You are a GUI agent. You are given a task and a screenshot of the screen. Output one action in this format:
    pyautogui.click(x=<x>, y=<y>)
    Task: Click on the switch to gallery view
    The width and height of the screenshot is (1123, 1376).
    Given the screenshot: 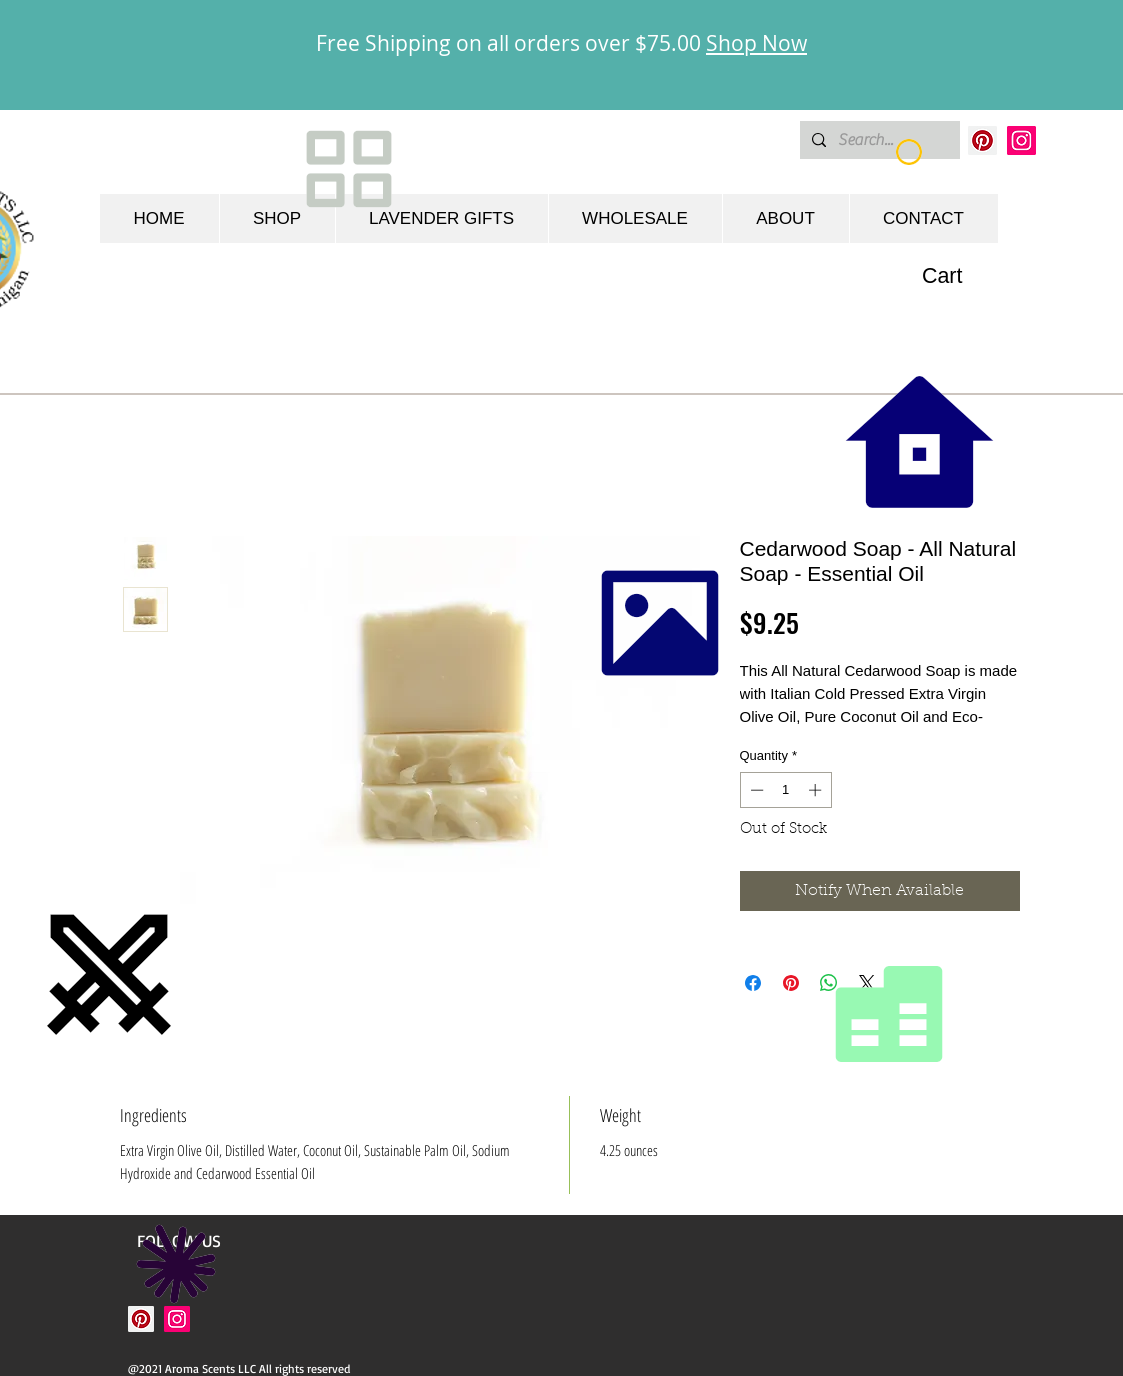 What is the action you would take?
    pyautogui.click(x=349, y=169)
    